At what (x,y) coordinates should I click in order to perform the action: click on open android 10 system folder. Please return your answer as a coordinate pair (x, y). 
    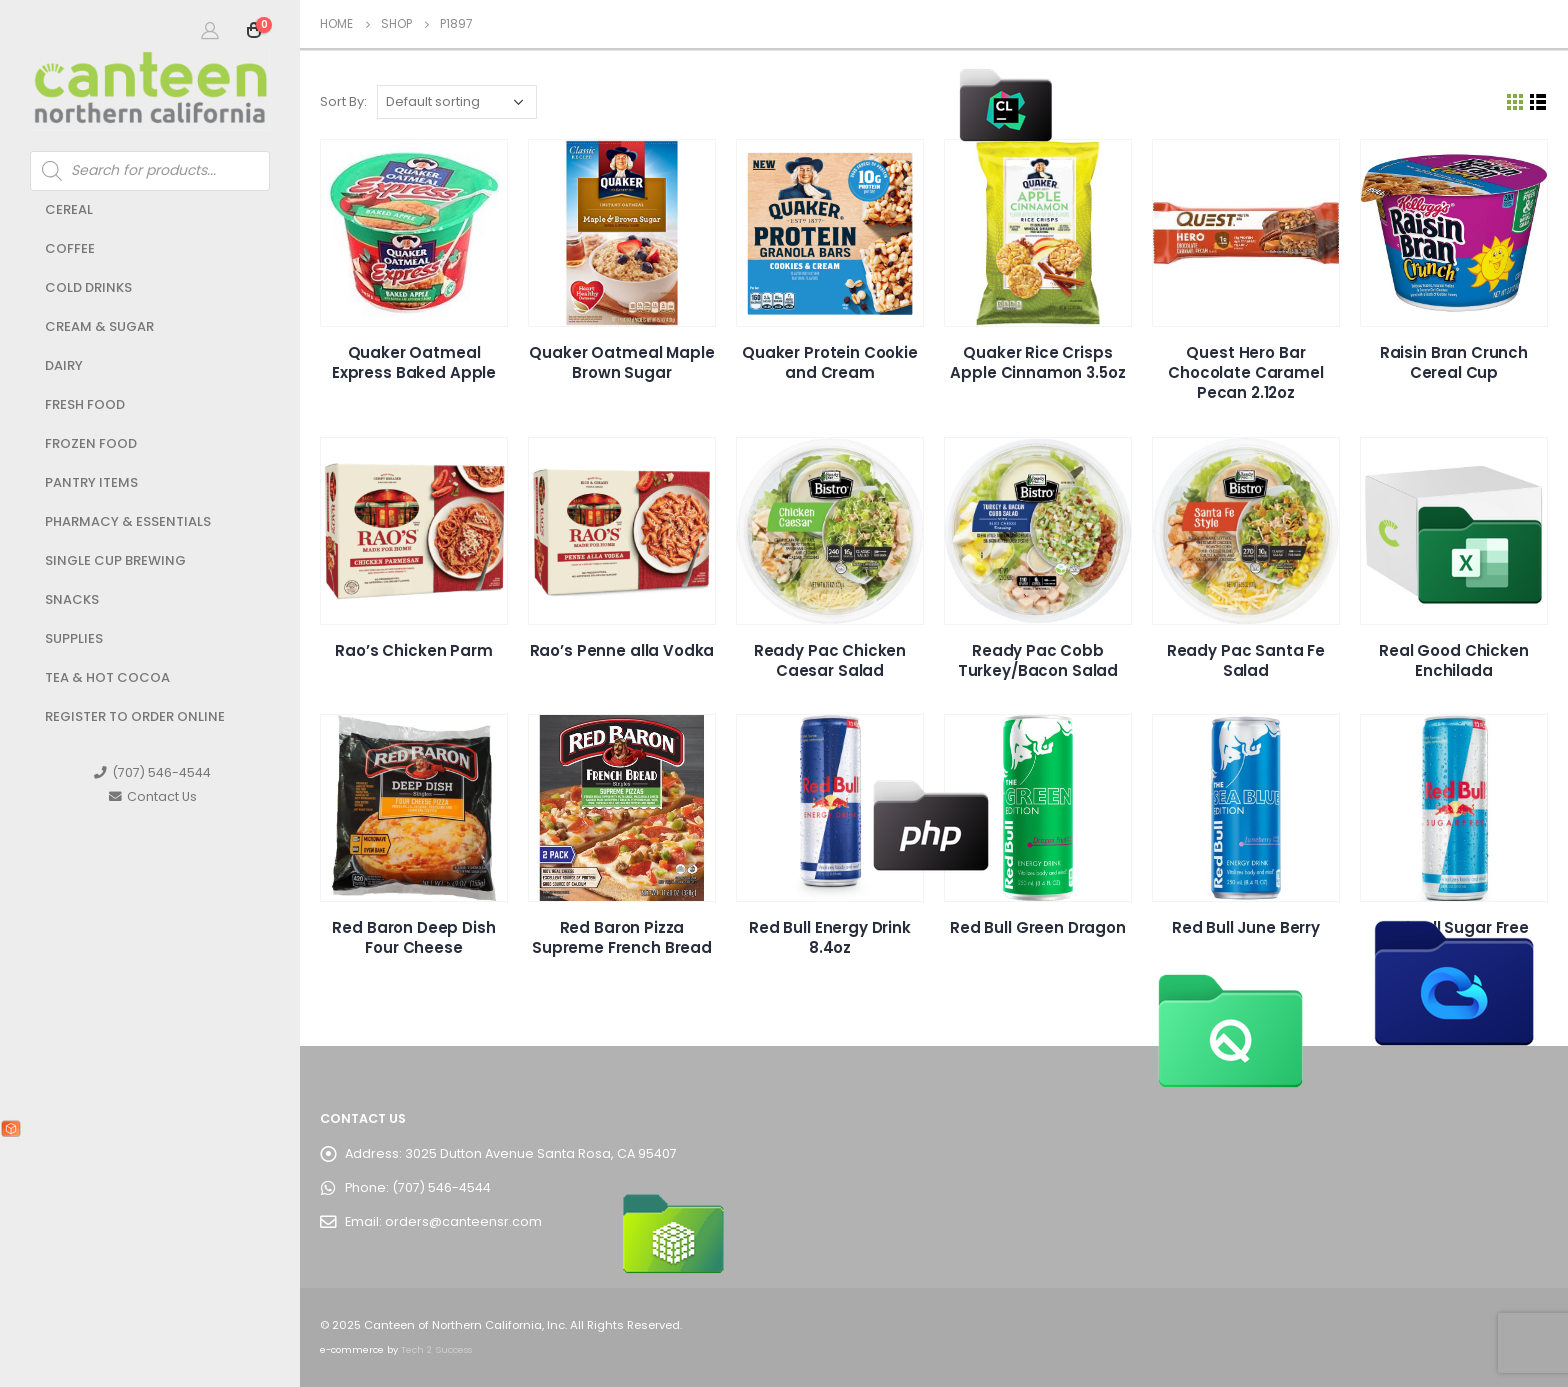
    Looking at the image, I should click on (1230, 1035).